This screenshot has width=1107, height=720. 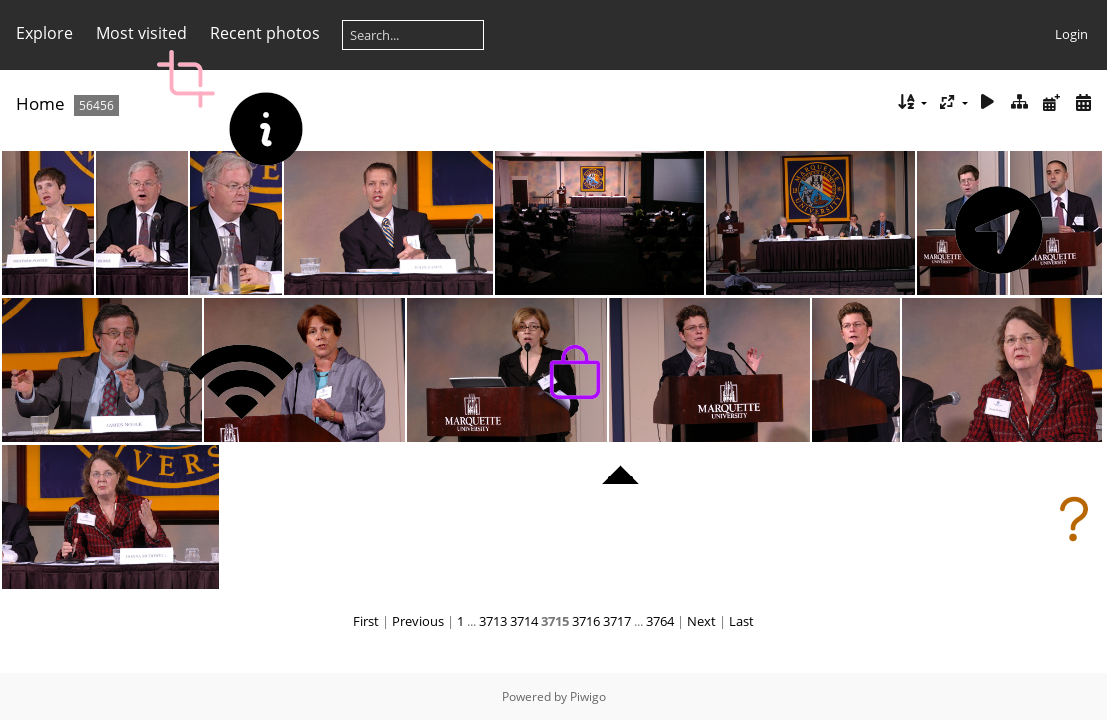 What do you see at coordinates (620, 476) in the screenshot?
I see `expand or collapse a dropdown menu upward` at bounding box center [620, 476].